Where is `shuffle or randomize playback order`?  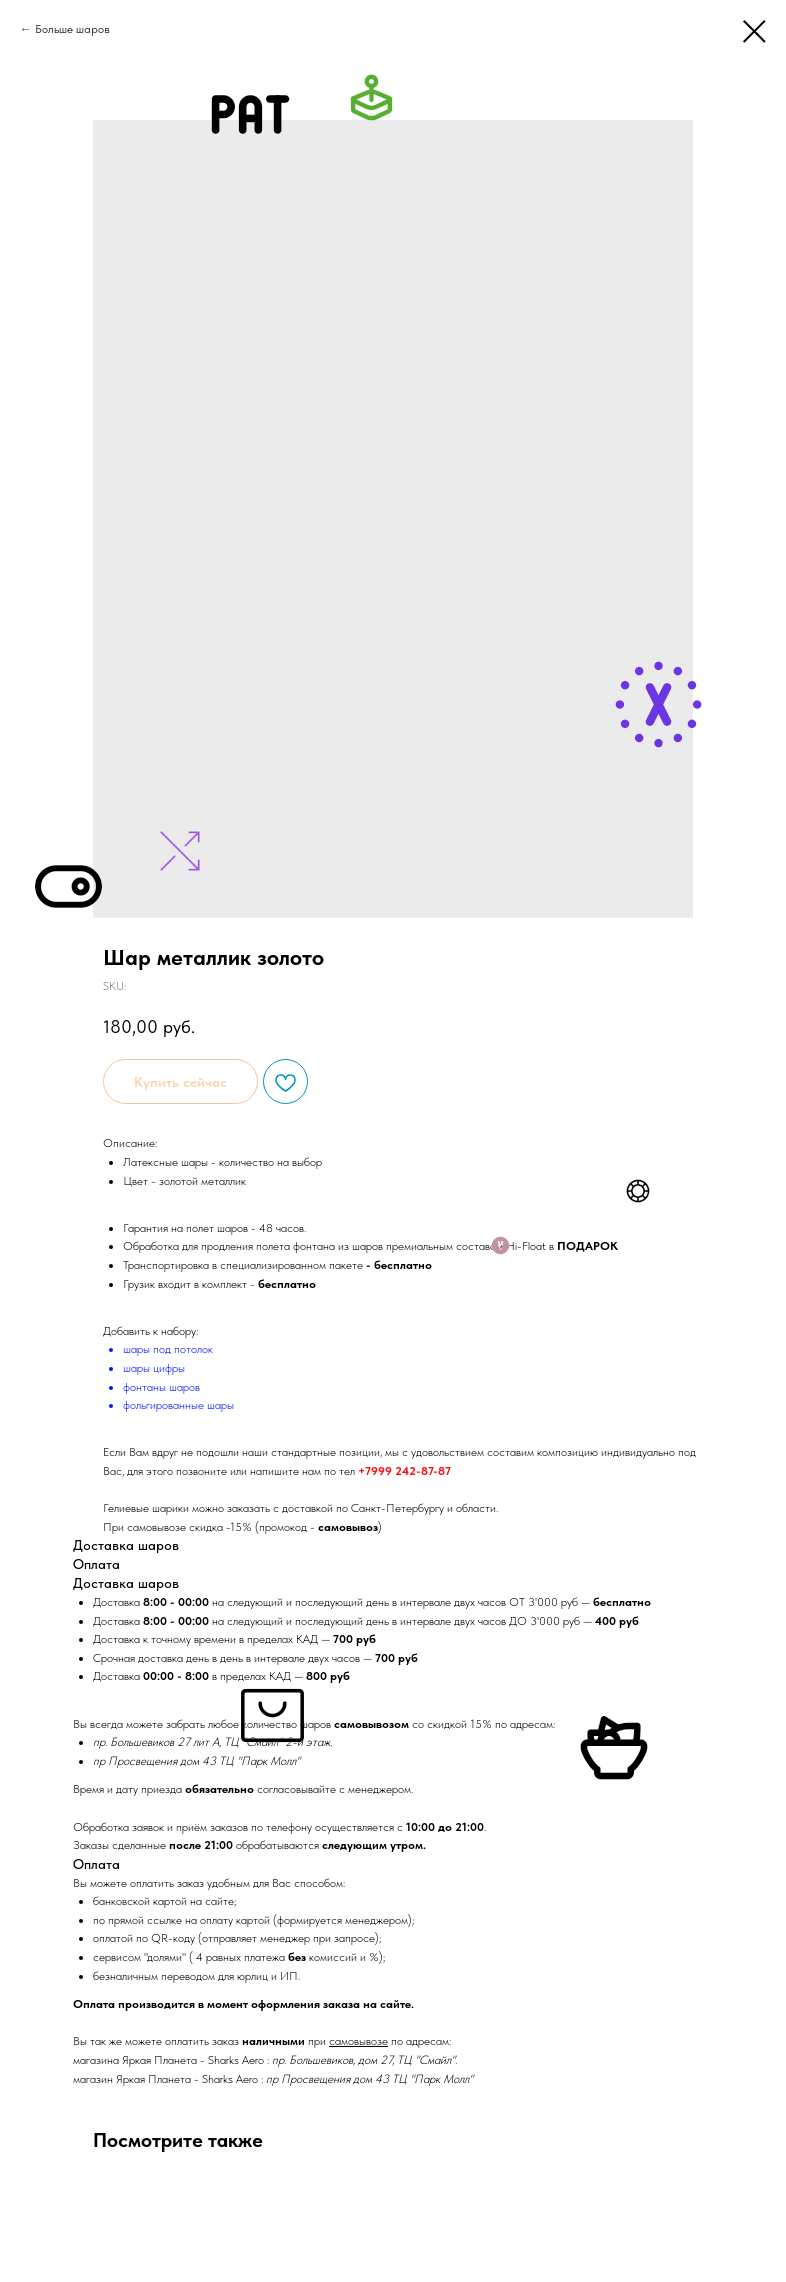 shuffle or randomize playback order is located at coordinates (180, 851).